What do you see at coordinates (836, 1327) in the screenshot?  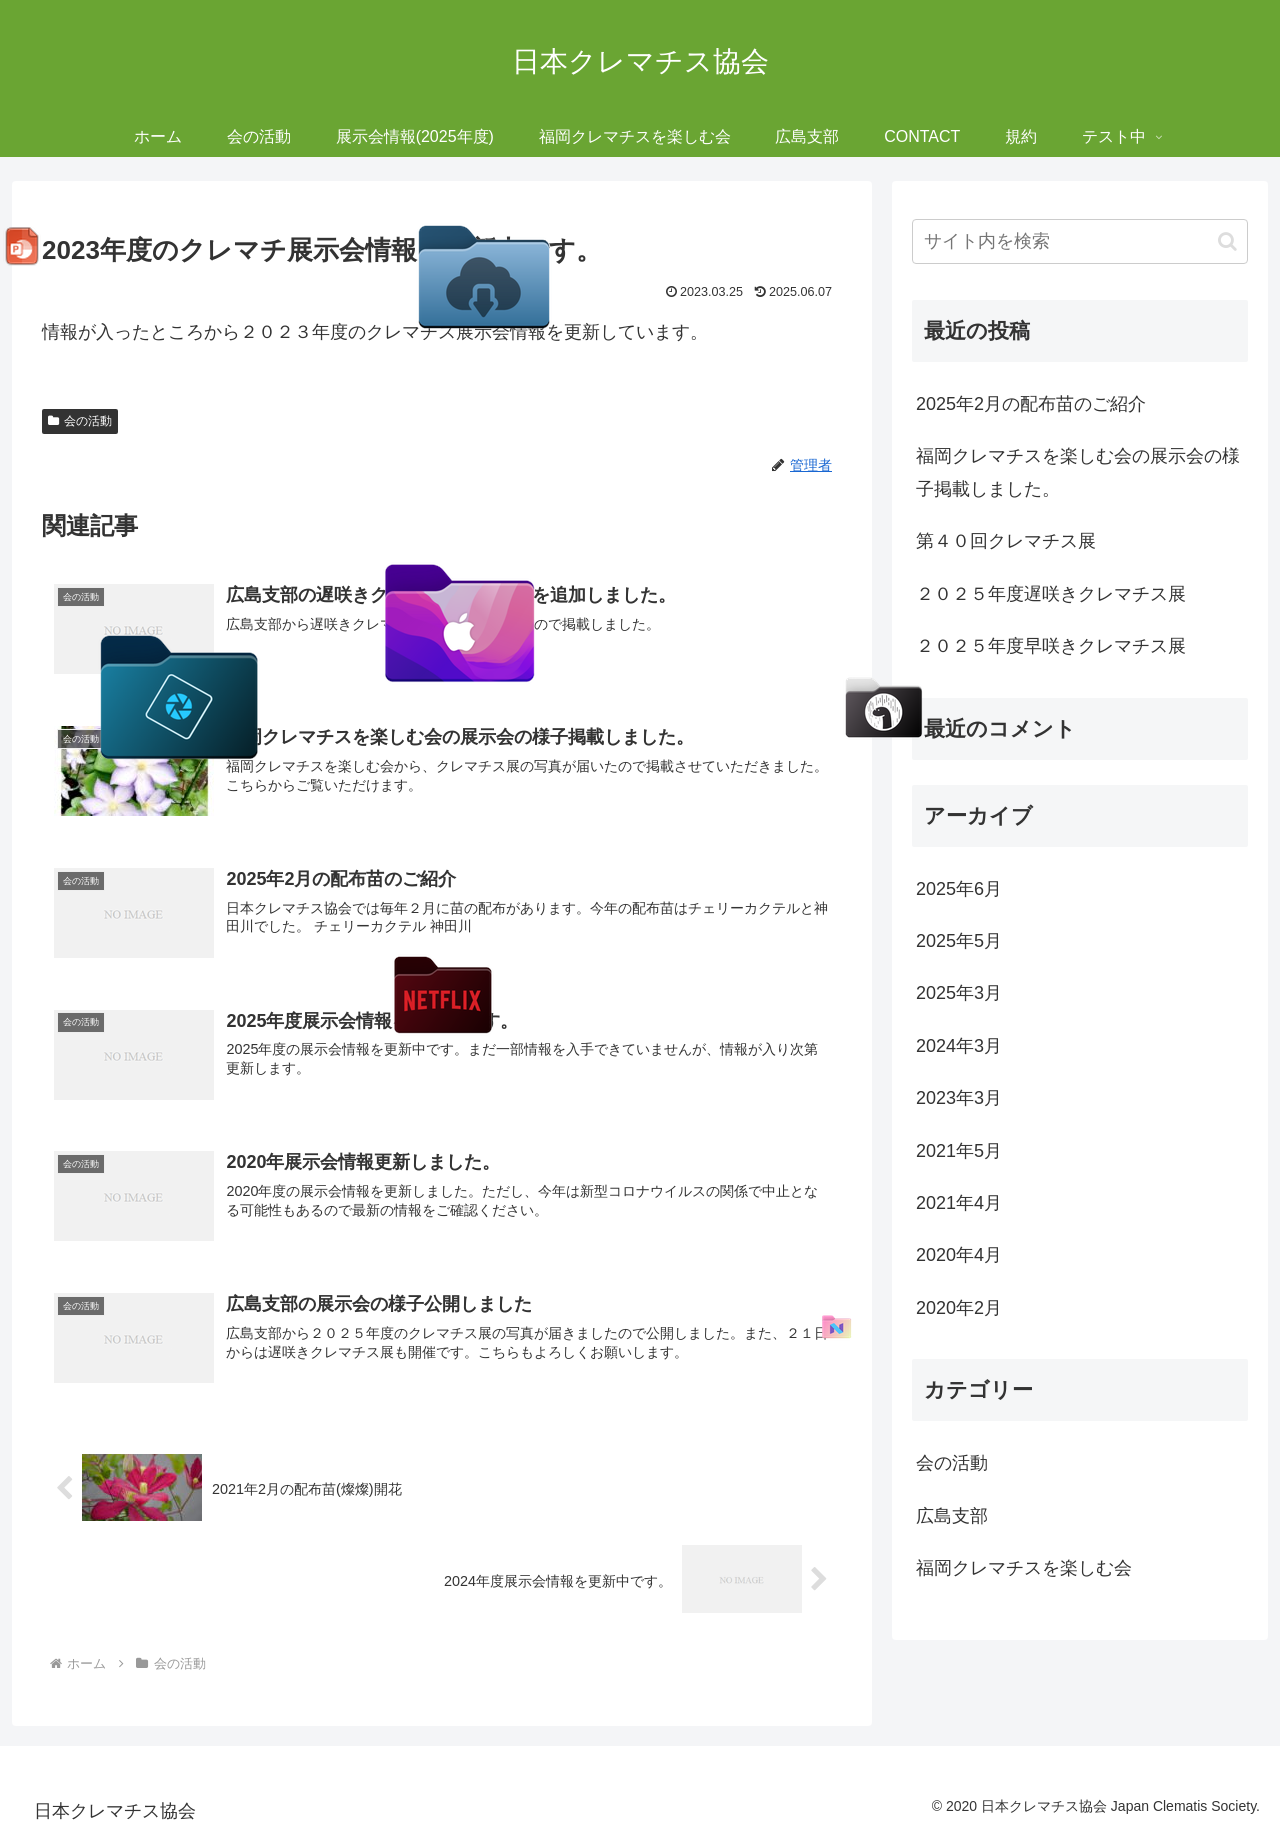 I see `open android nougat files folder` at bounding box center [836, 1327].